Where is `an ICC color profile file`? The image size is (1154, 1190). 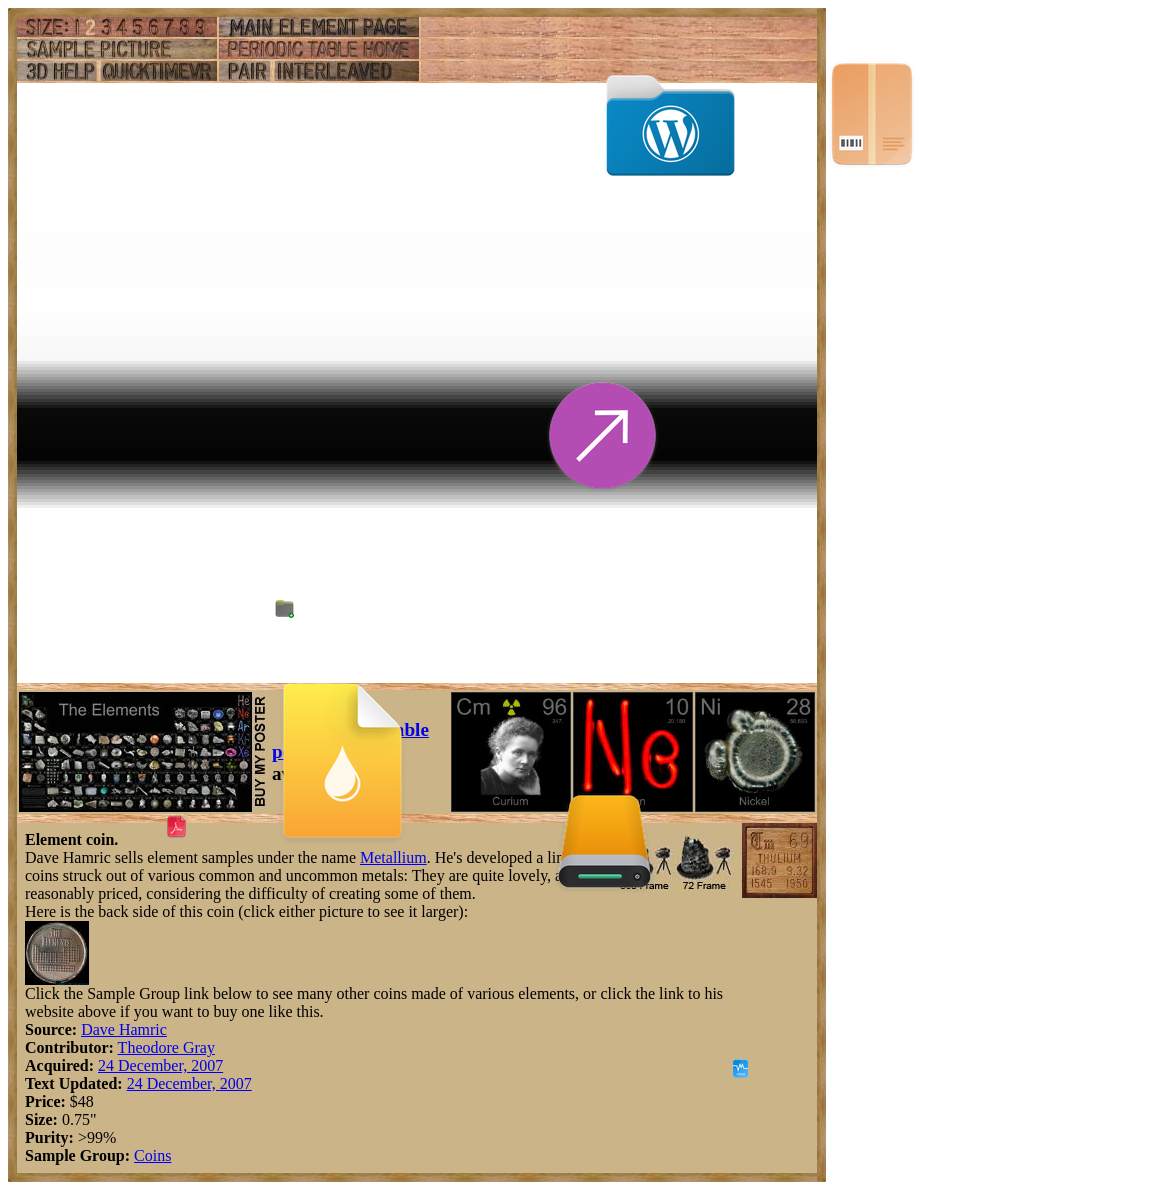
an ICC color profile file is located at coordinates (342, 760).